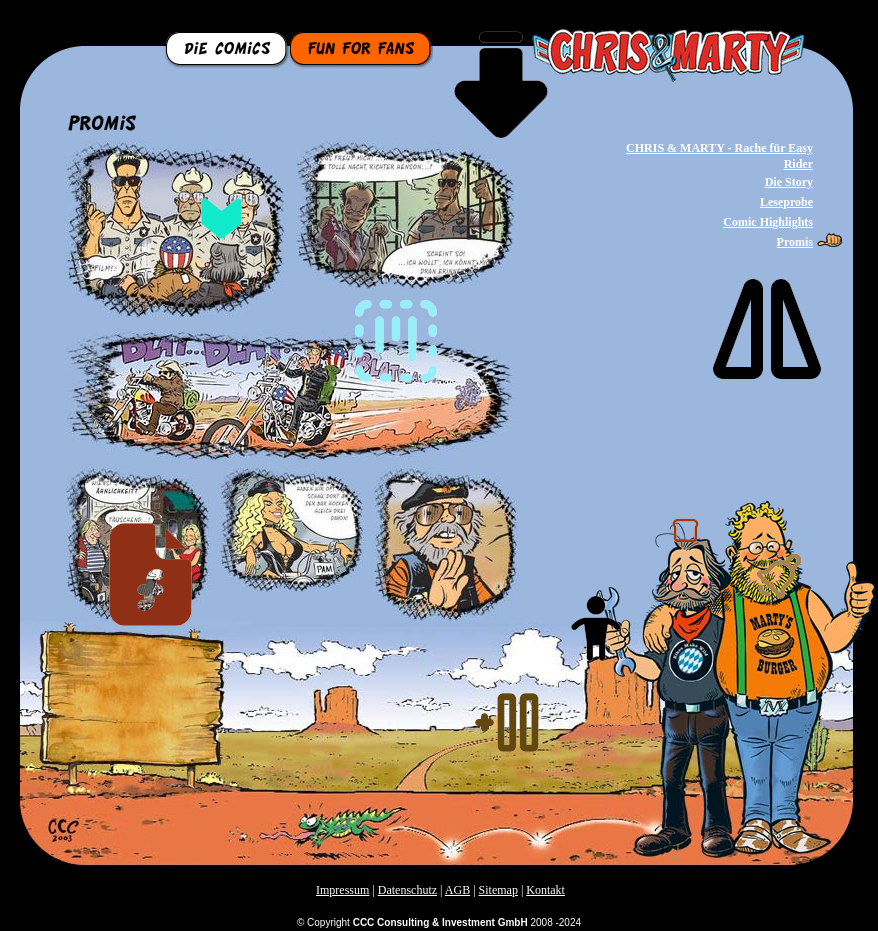 The height and width of the screenshot is (931, 878). Describe the element at coordinates (150, 574) in the screenshot. I see `open a function or script file` at that location.